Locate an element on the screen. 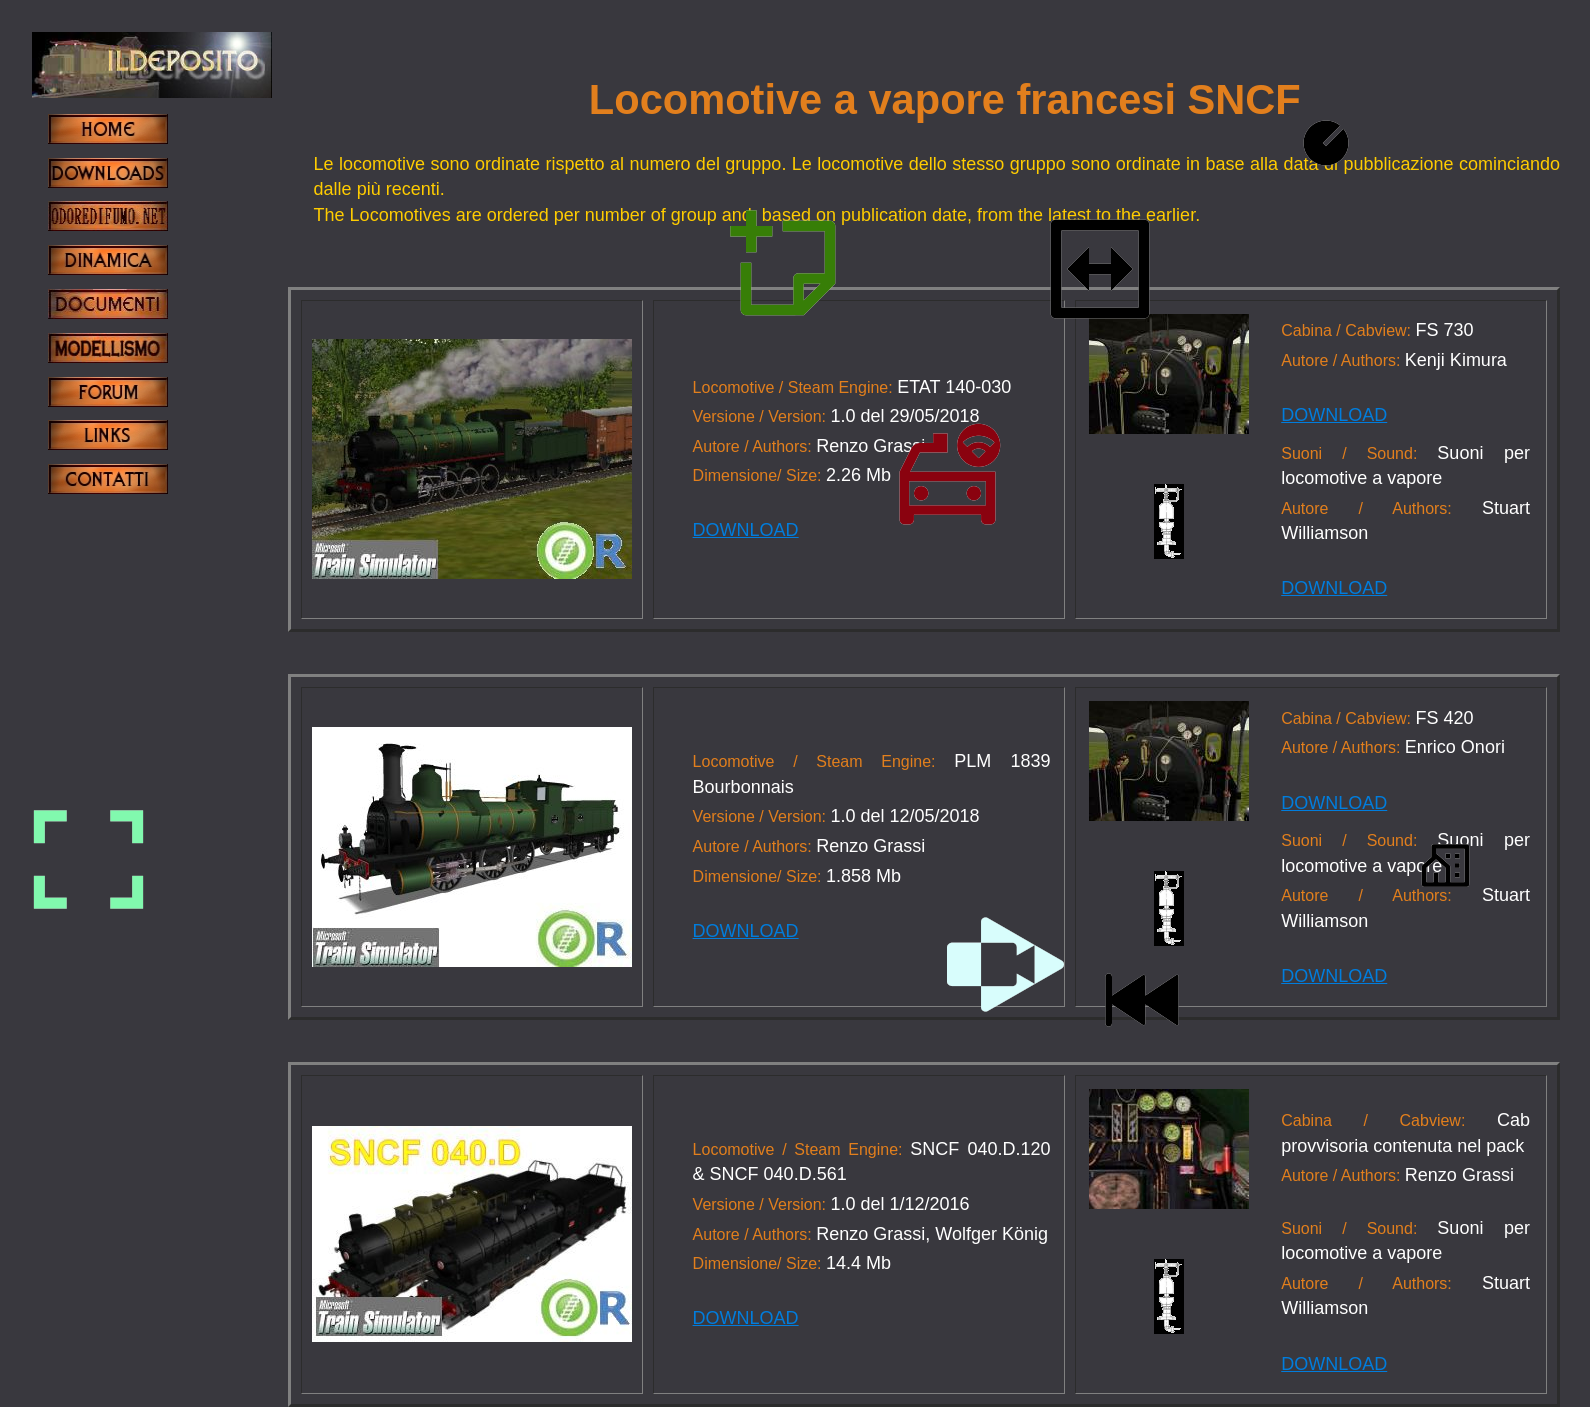 The image size is (1590, 1407). open navigation or directional tools is located at coordinates (1326, 143).